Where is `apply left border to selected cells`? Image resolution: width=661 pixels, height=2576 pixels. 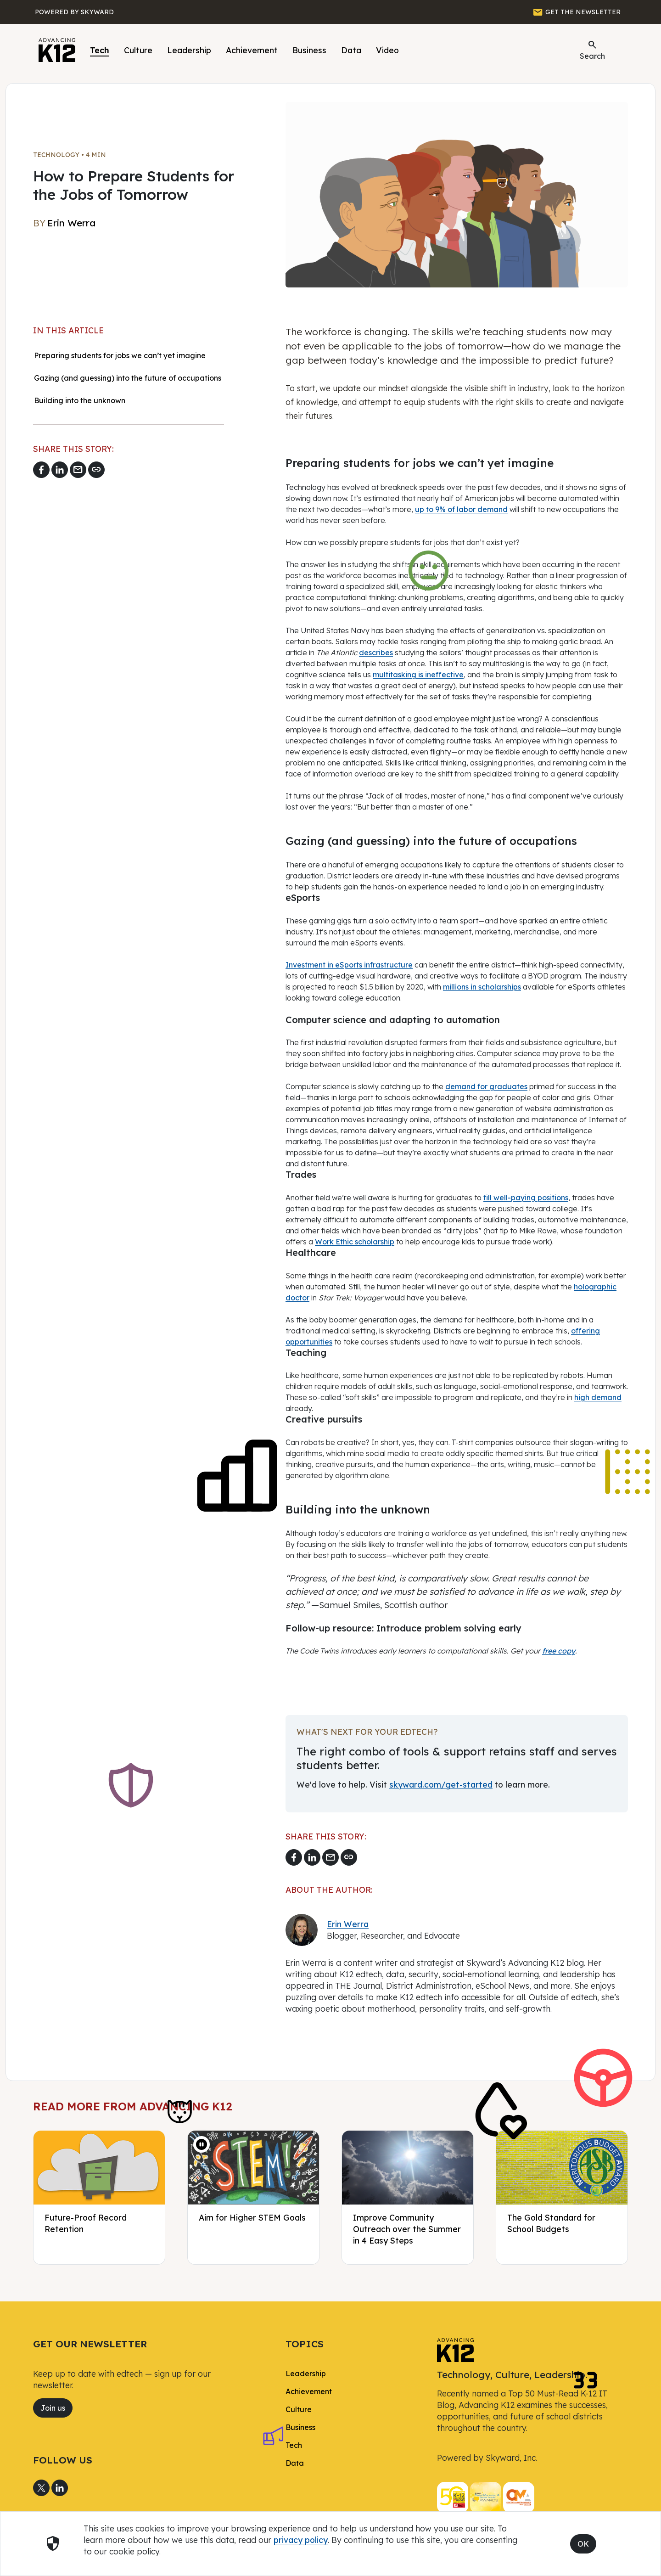
apply left border to selected cells is located at coordinates (627, 1472).